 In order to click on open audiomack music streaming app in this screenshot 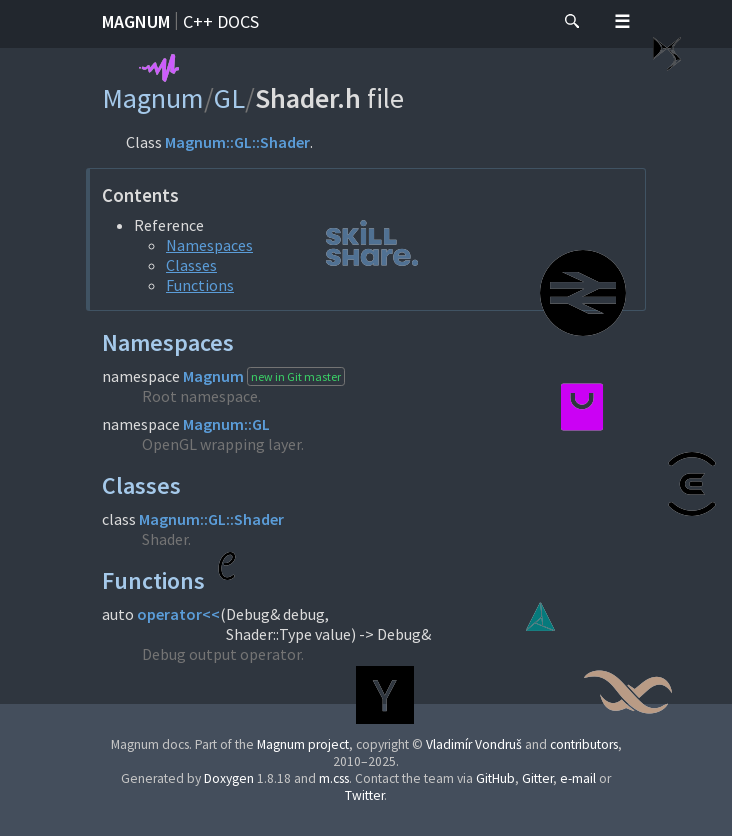, I will do `click(159, 68)`.